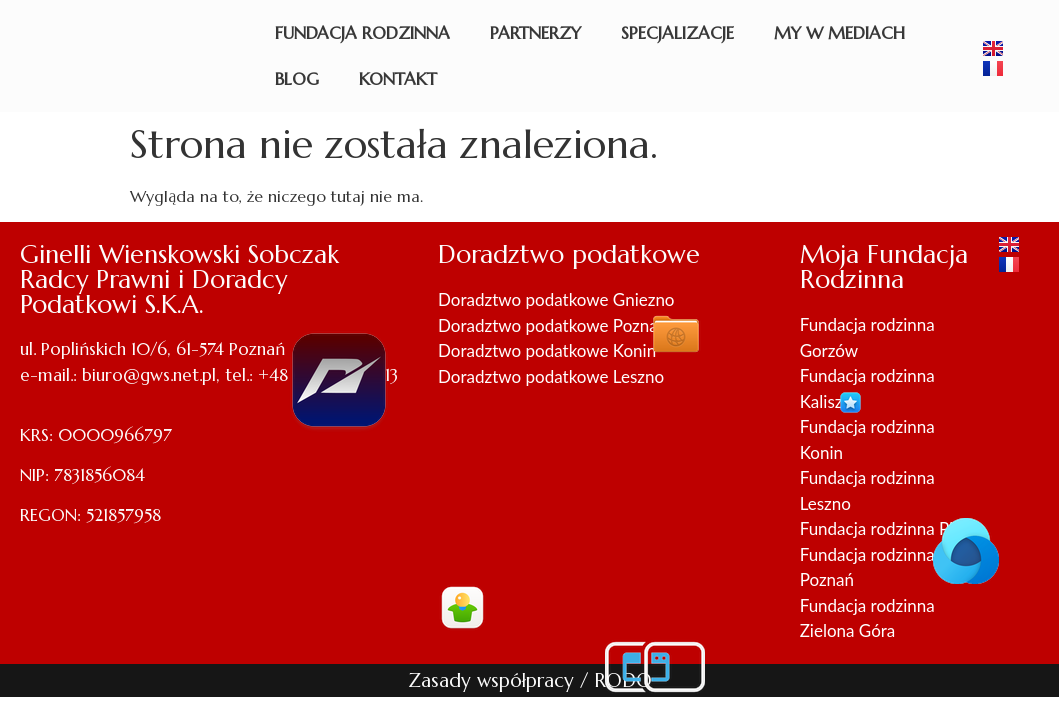 Image resolution: width=1059 pixels, height=720 pixels. I want to click on open folder containing html or web files, so click(676, 334).